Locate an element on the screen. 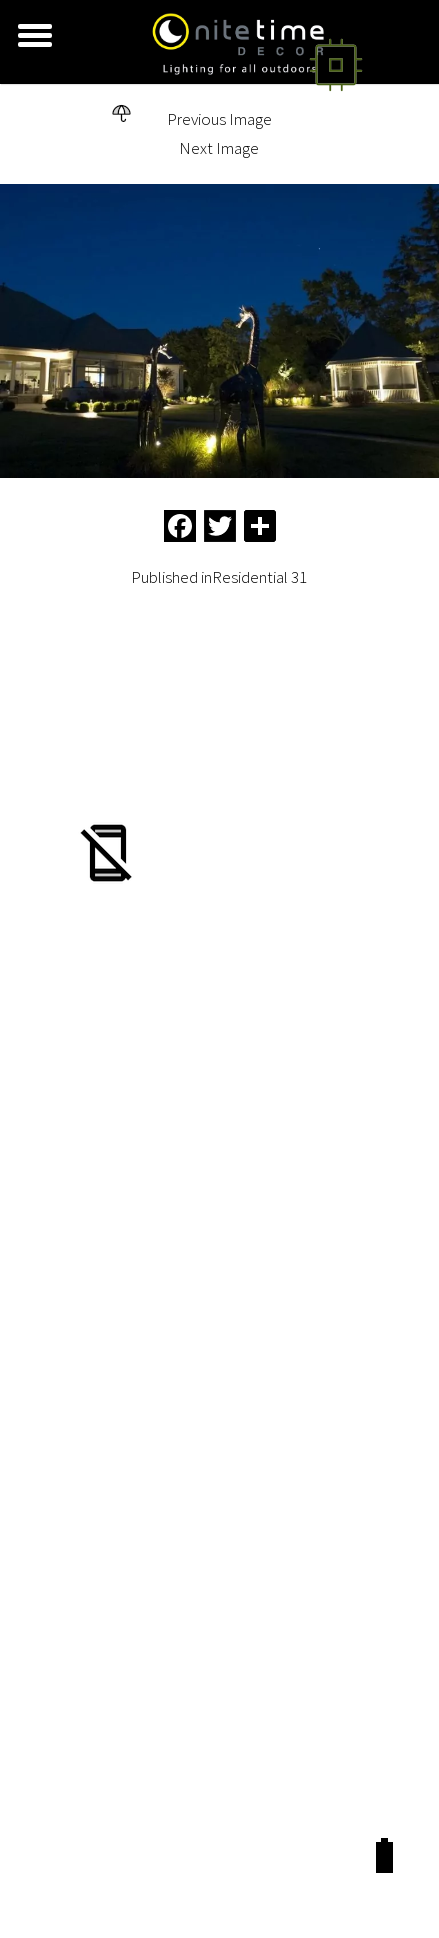  indicates battery is fully charged is located at coordinates (384, 1855).